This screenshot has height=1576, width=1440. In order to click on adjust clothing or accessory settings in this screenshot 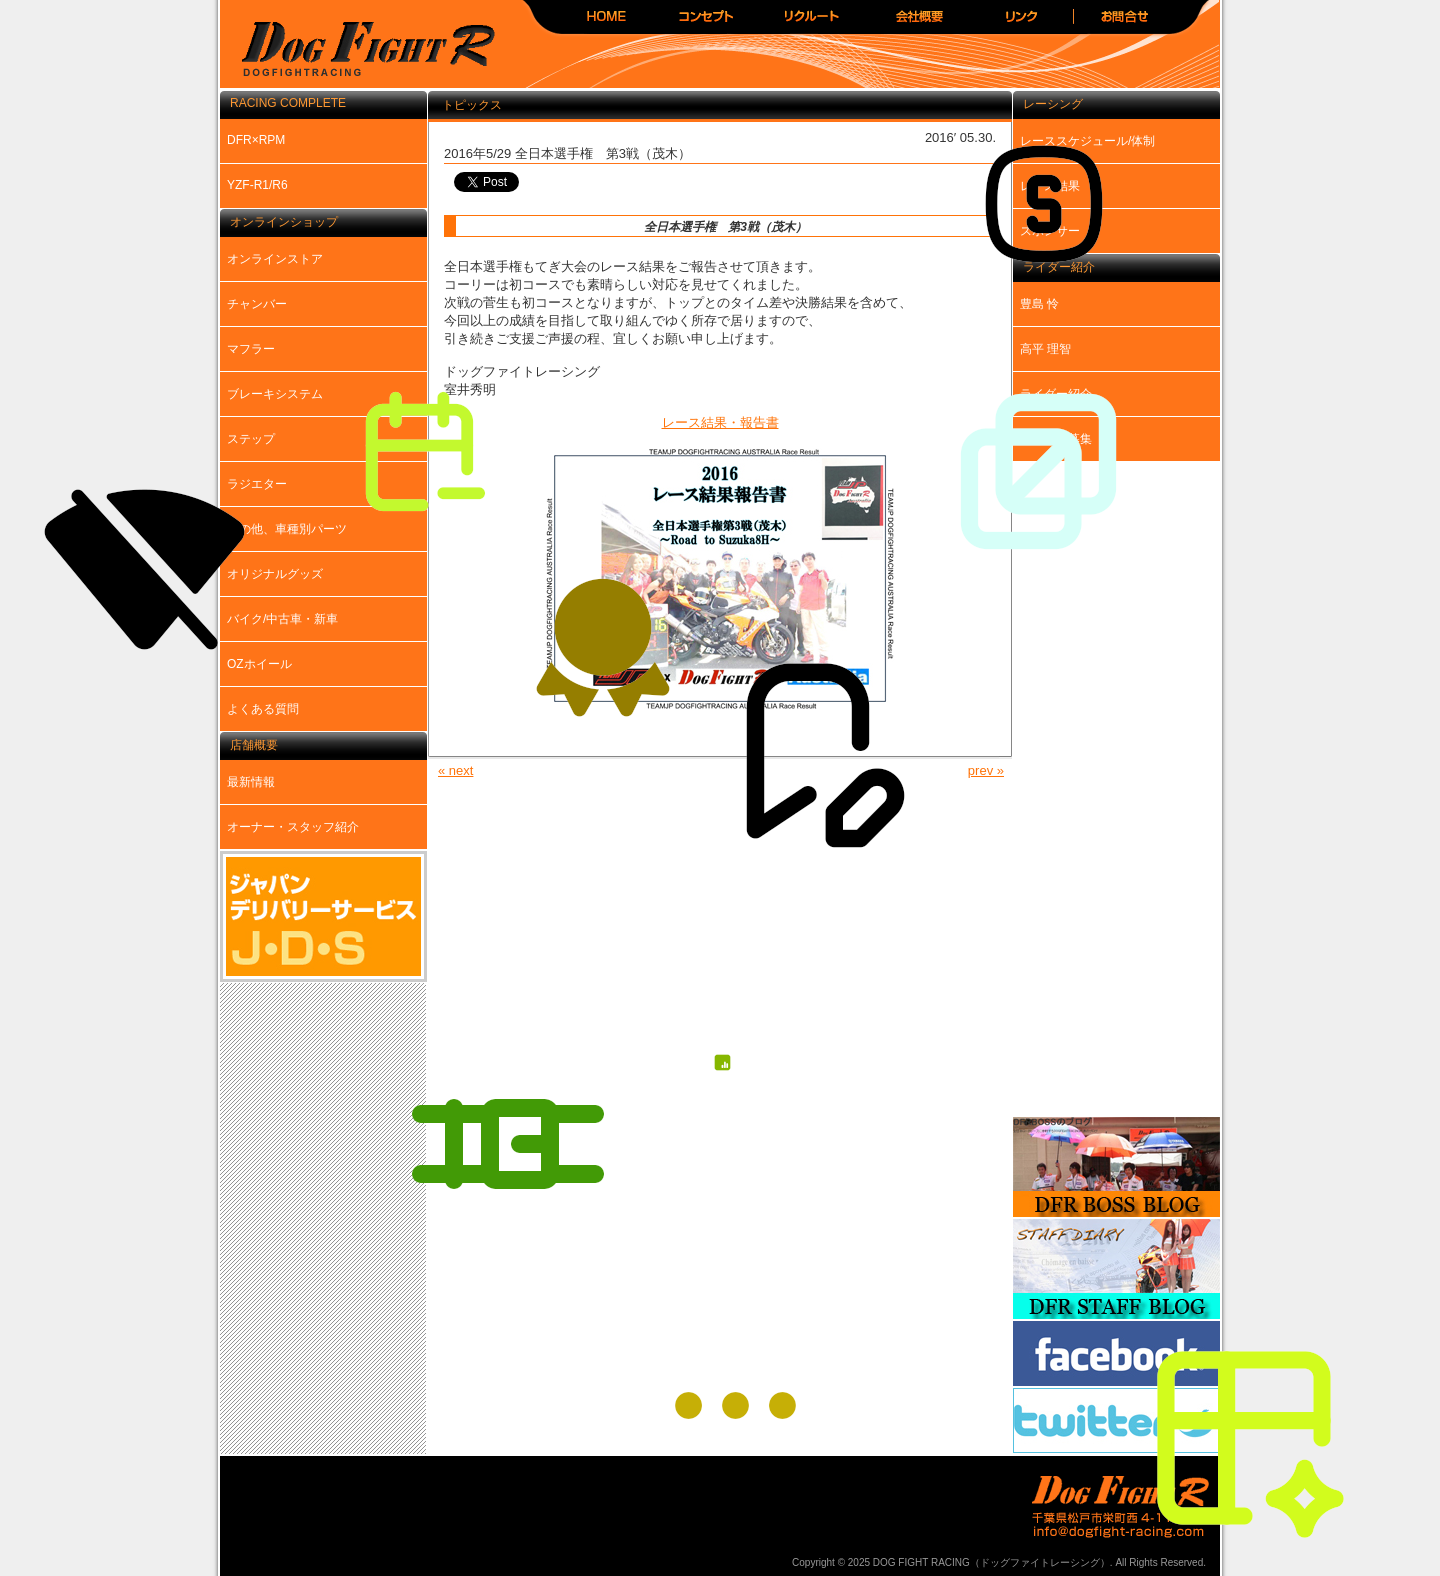, I will do `click(508, 1144)`.